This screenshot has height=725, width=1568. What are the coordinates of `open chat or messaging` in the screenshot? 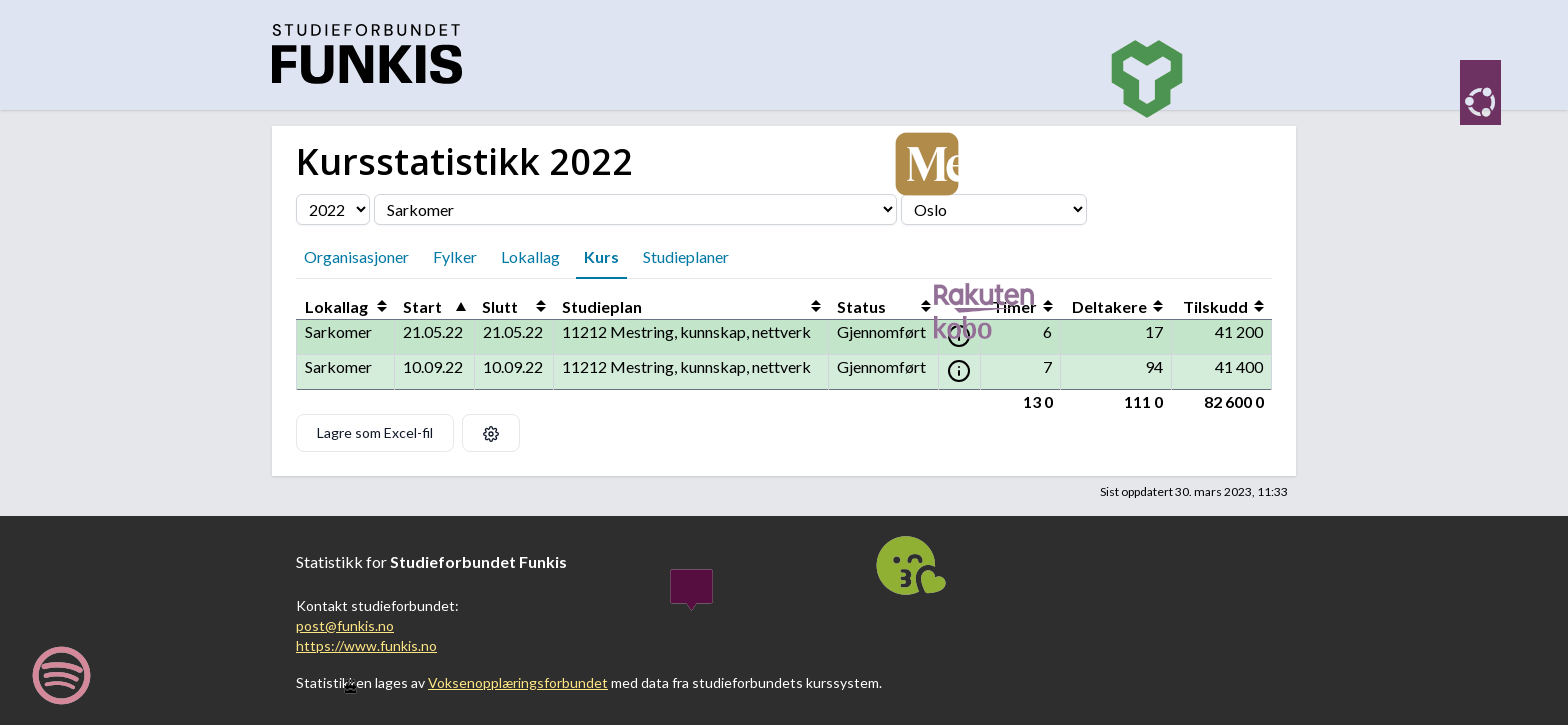 It's located at (691, 588).